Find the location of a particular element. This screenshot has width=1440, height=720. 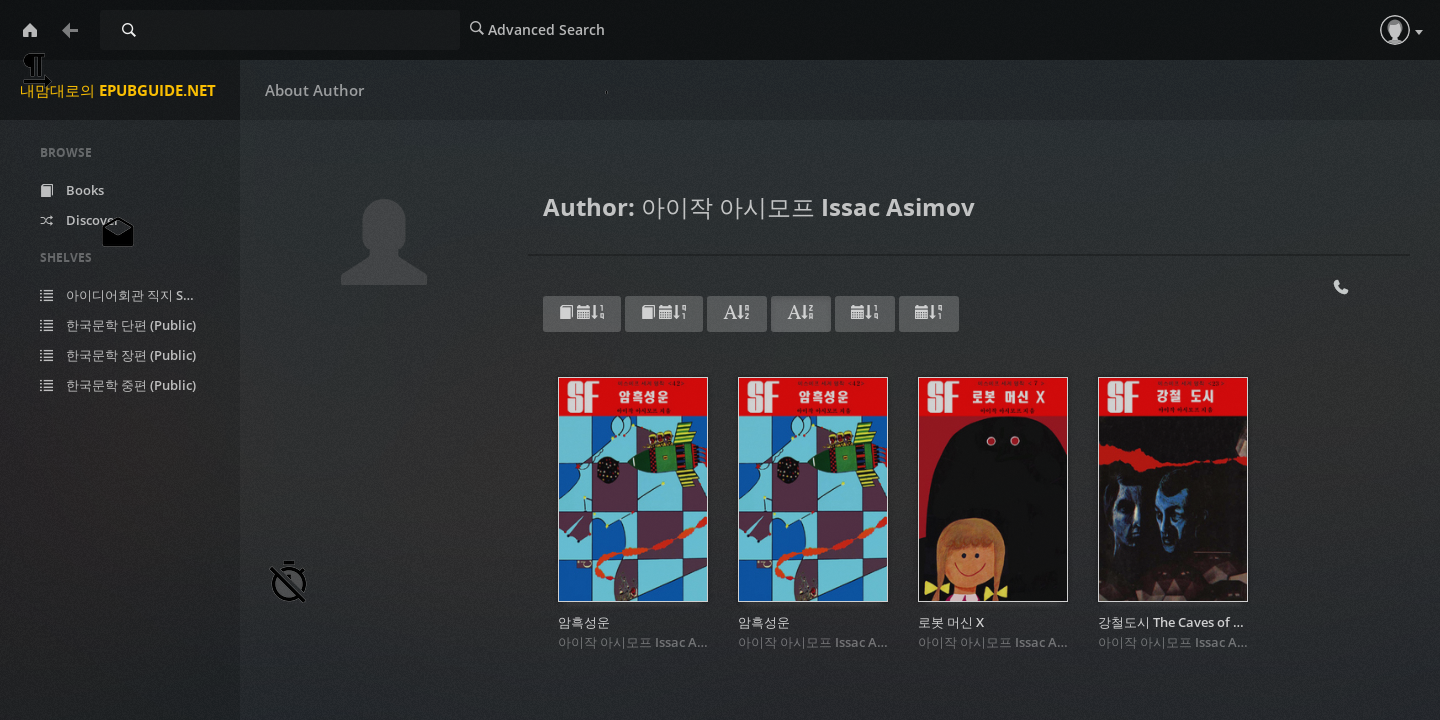

set text direction to left-to-right is located at coordinates (36, 71).